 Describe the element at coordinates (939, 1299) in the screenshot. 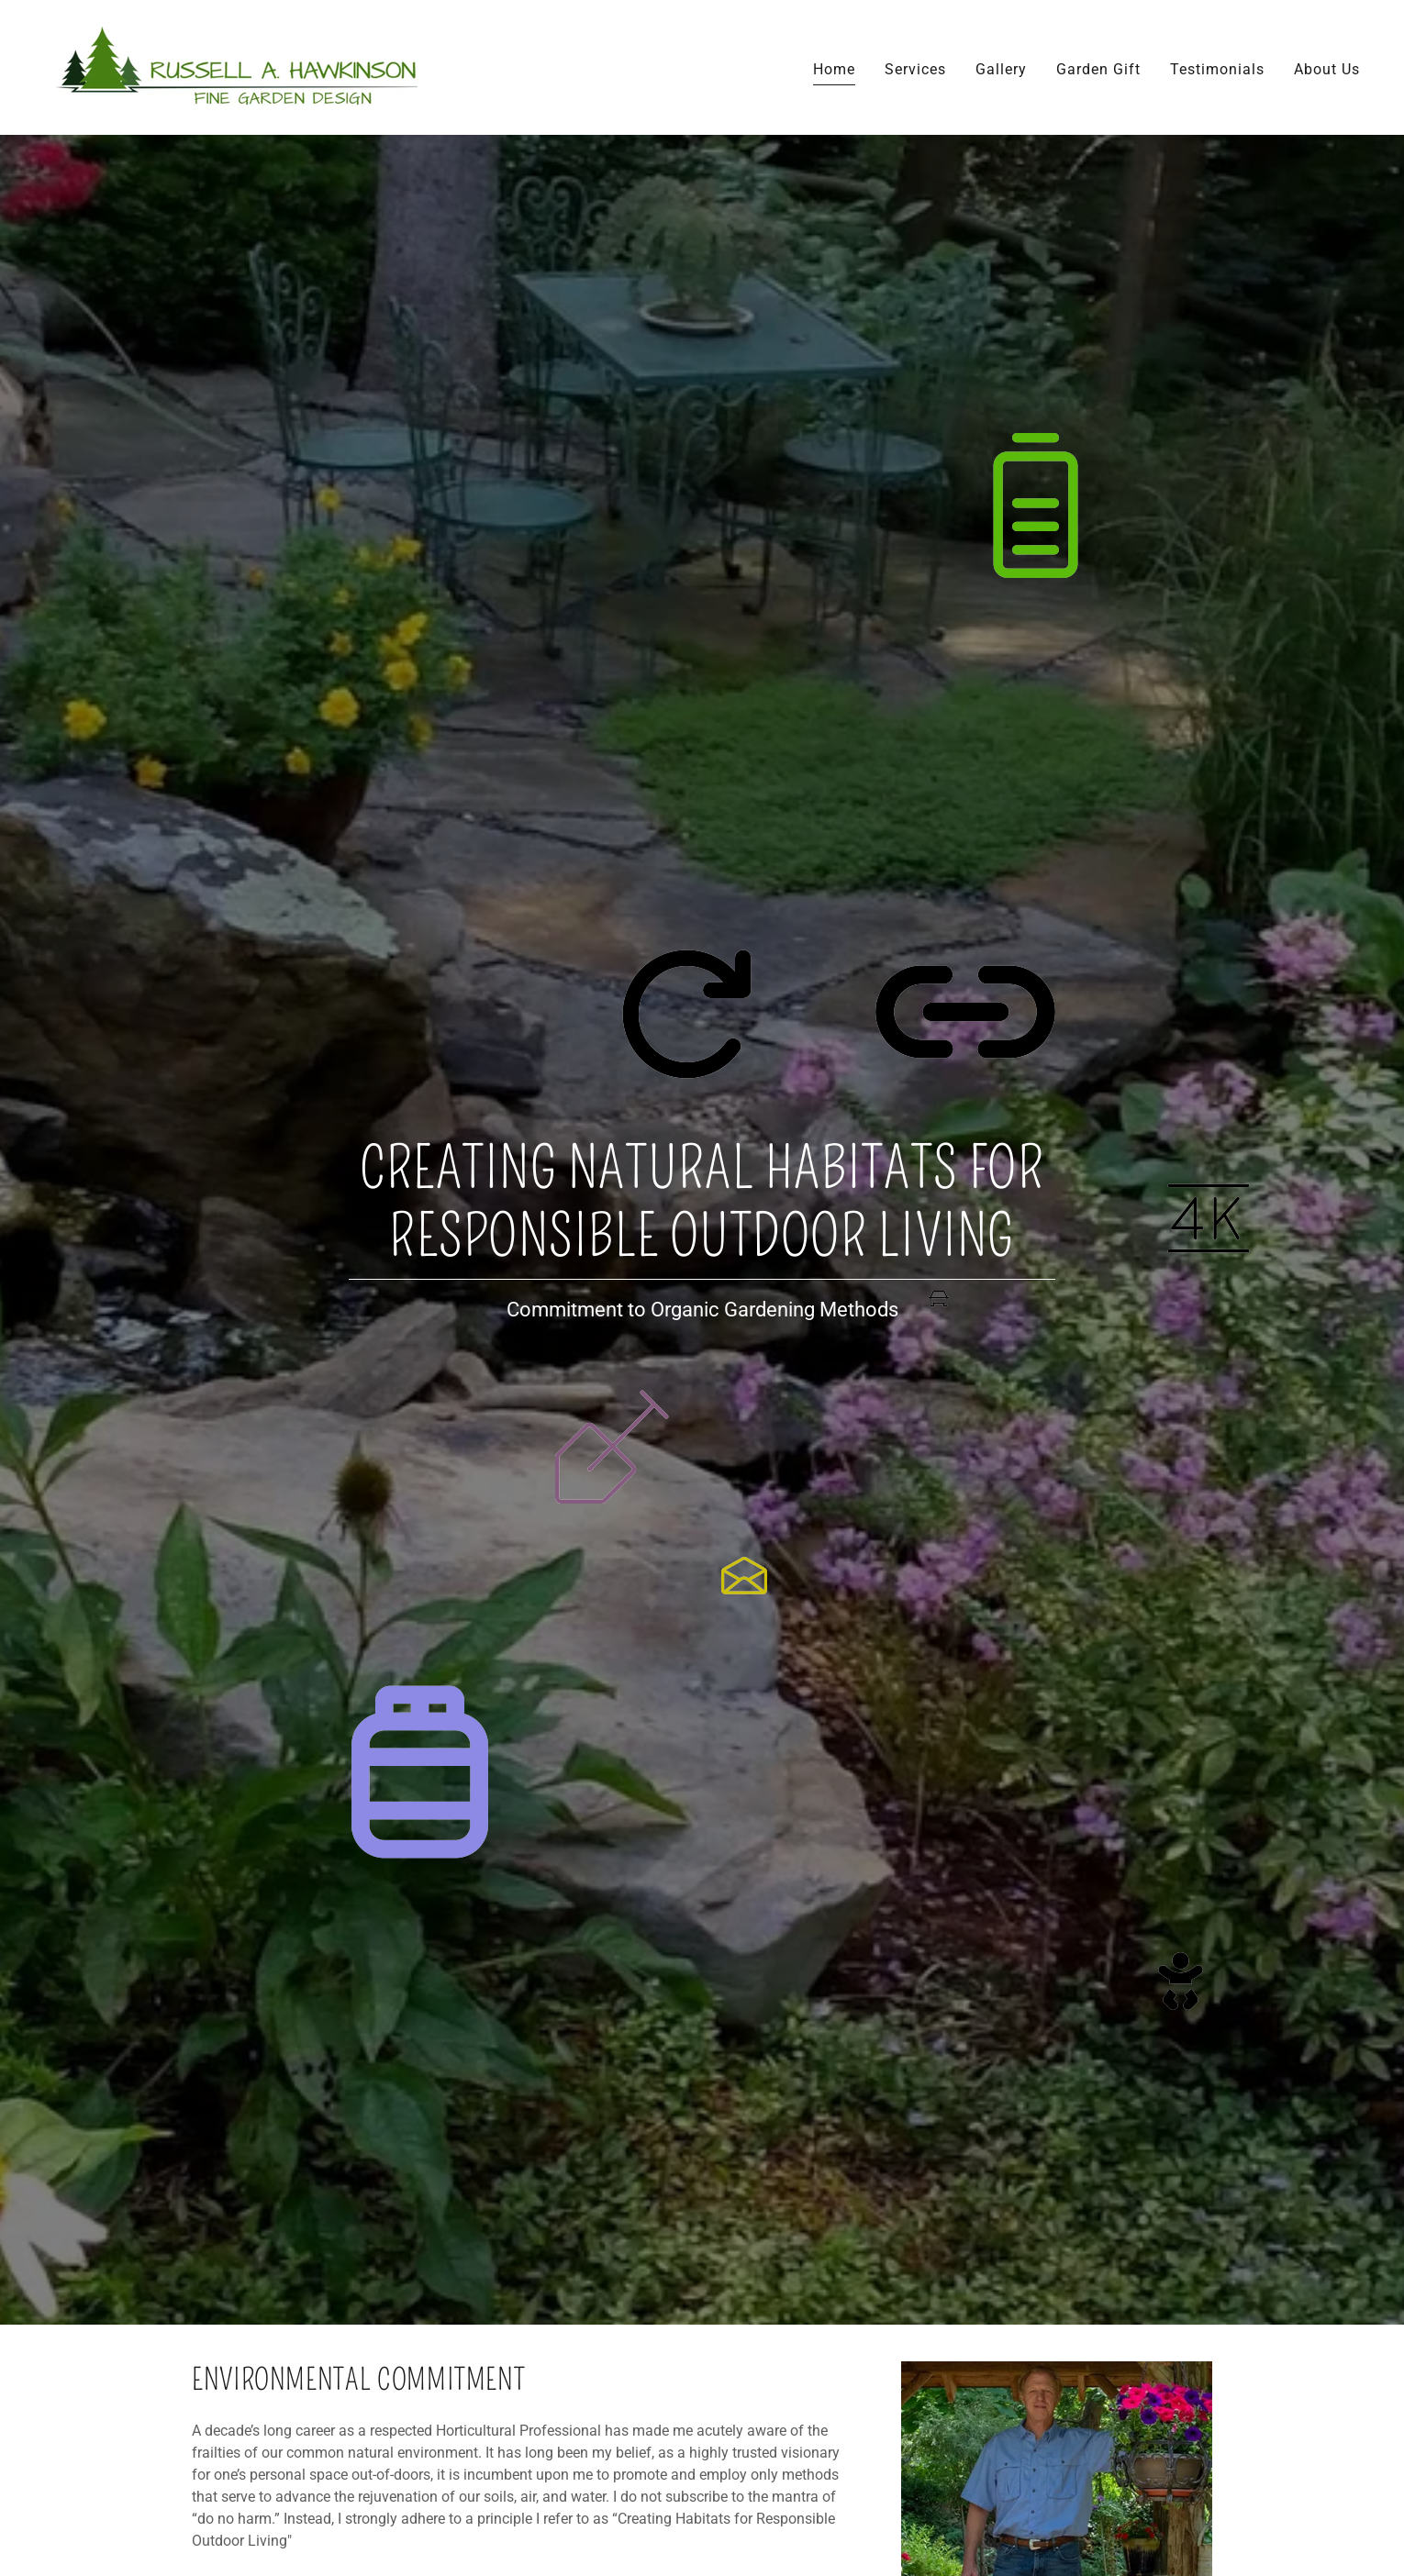

I see `access vehicle or car-related features` at that location.